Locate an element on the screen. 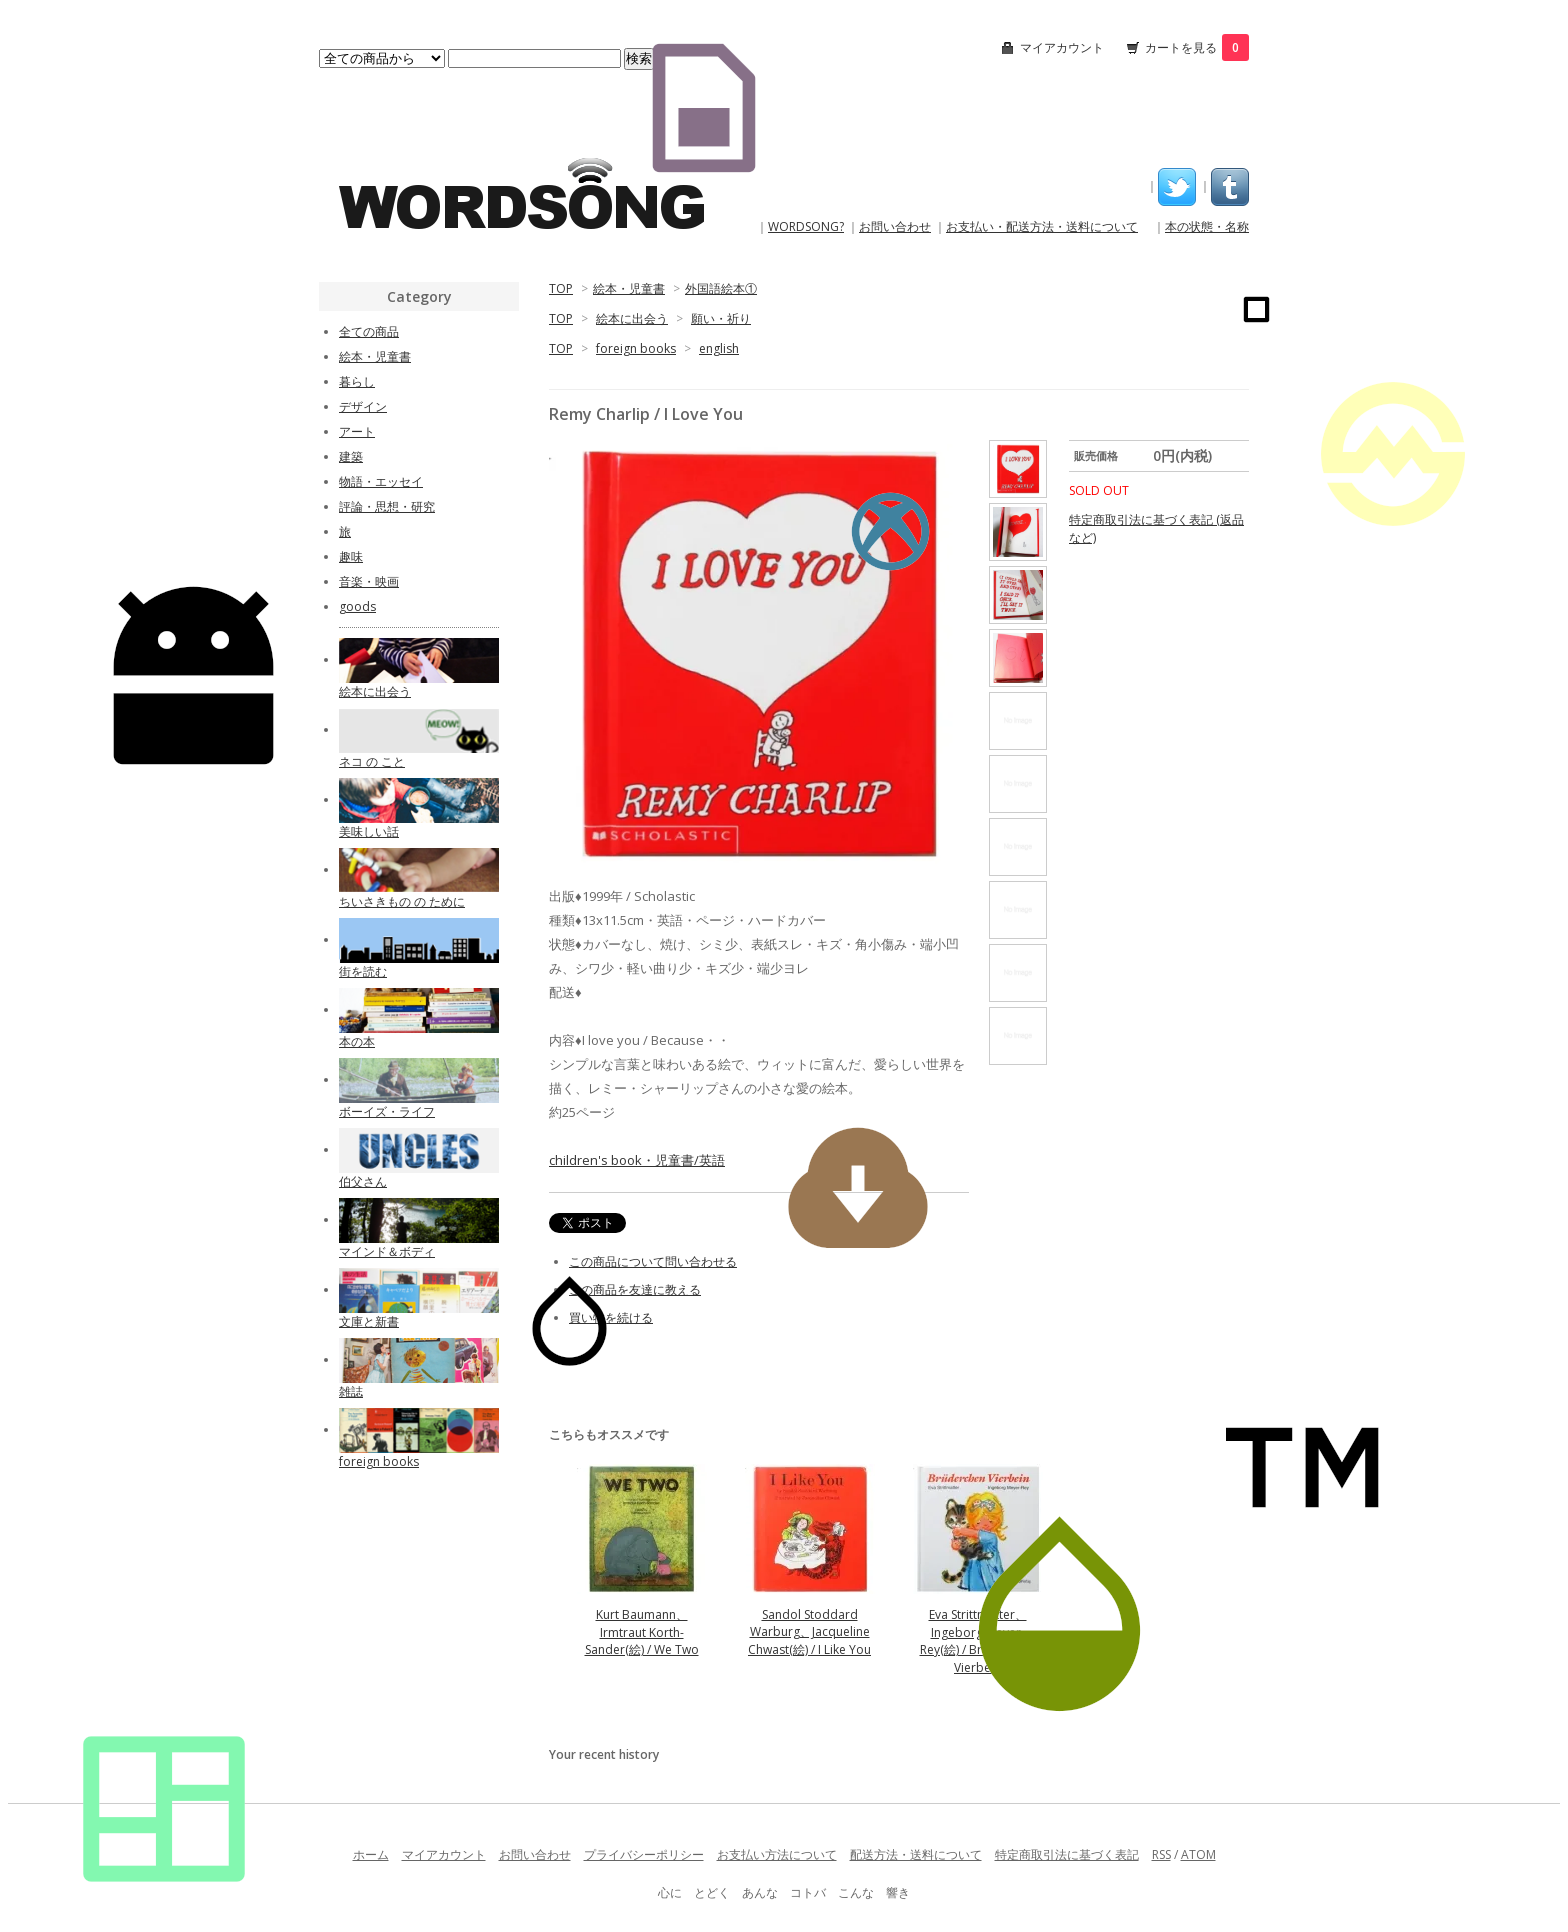  stop media playback is located at coordinates (1256, 309).